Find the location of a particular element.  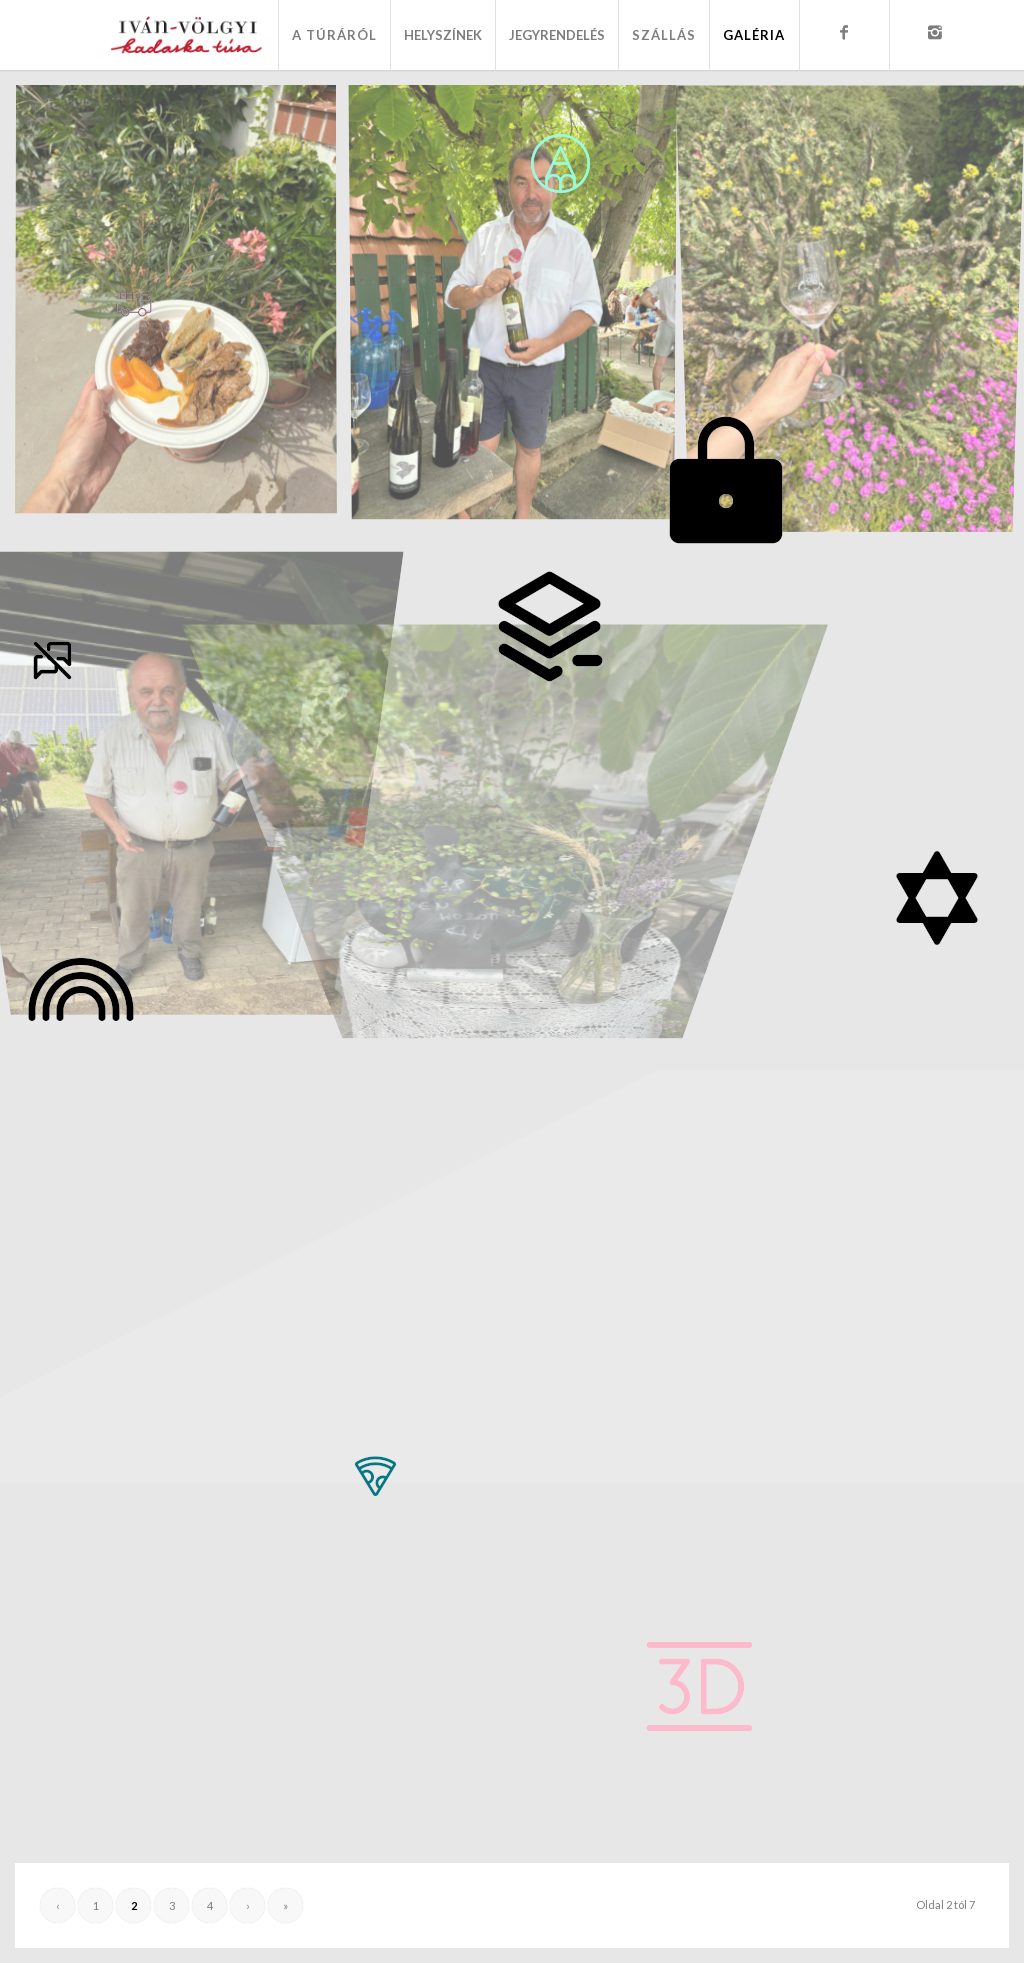

mute or disable message notifications is located at coordinates (52, 660).